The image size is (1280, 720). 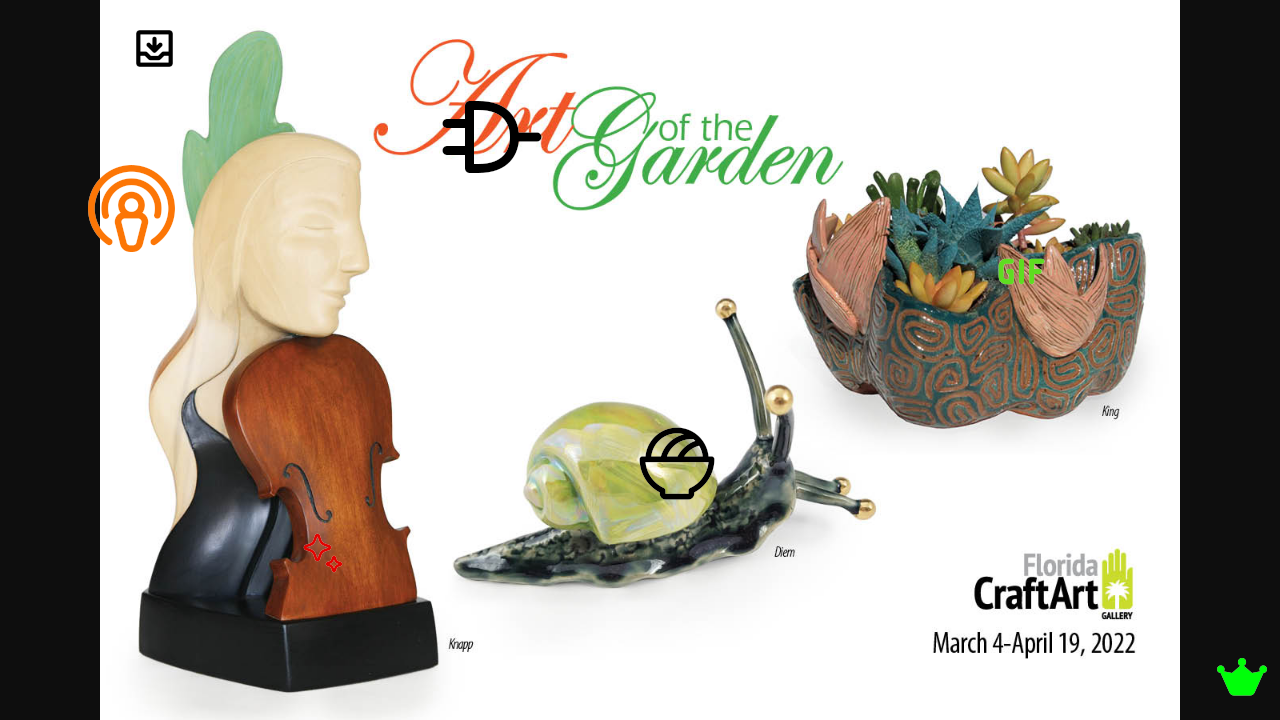 I want to click on download file to inbox or tray, so click(x=154, y=48).